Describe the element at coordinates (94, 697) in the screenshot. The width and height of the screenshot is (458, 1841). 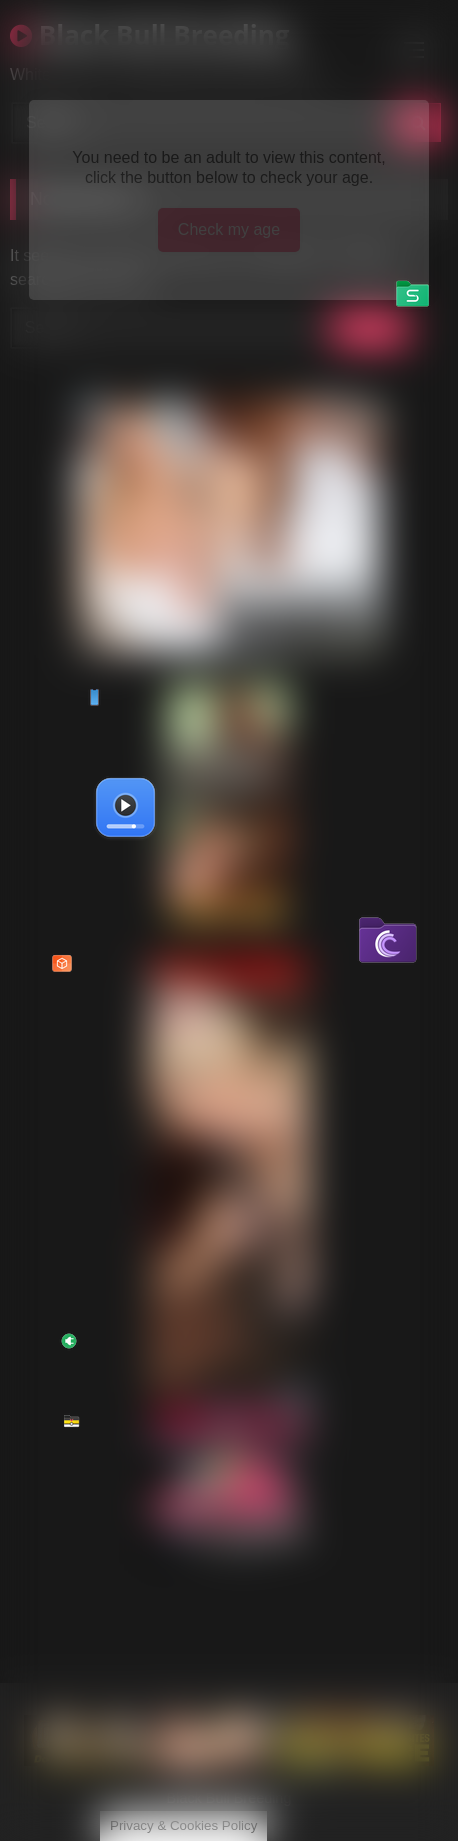
I see `iPhone 14 device icon` at that location.